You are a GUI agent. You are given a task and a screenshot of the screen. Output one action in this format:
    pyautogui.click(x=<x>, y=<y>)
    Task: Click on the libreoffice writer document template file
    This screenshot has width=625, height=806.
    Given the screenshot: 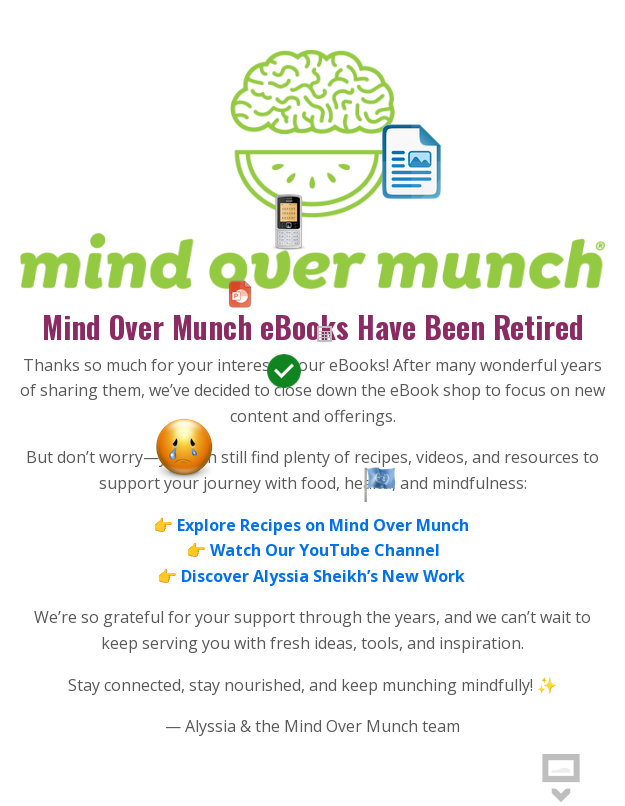 What is the action you would take?
    pyautogui.click(x=411, y=161)
    